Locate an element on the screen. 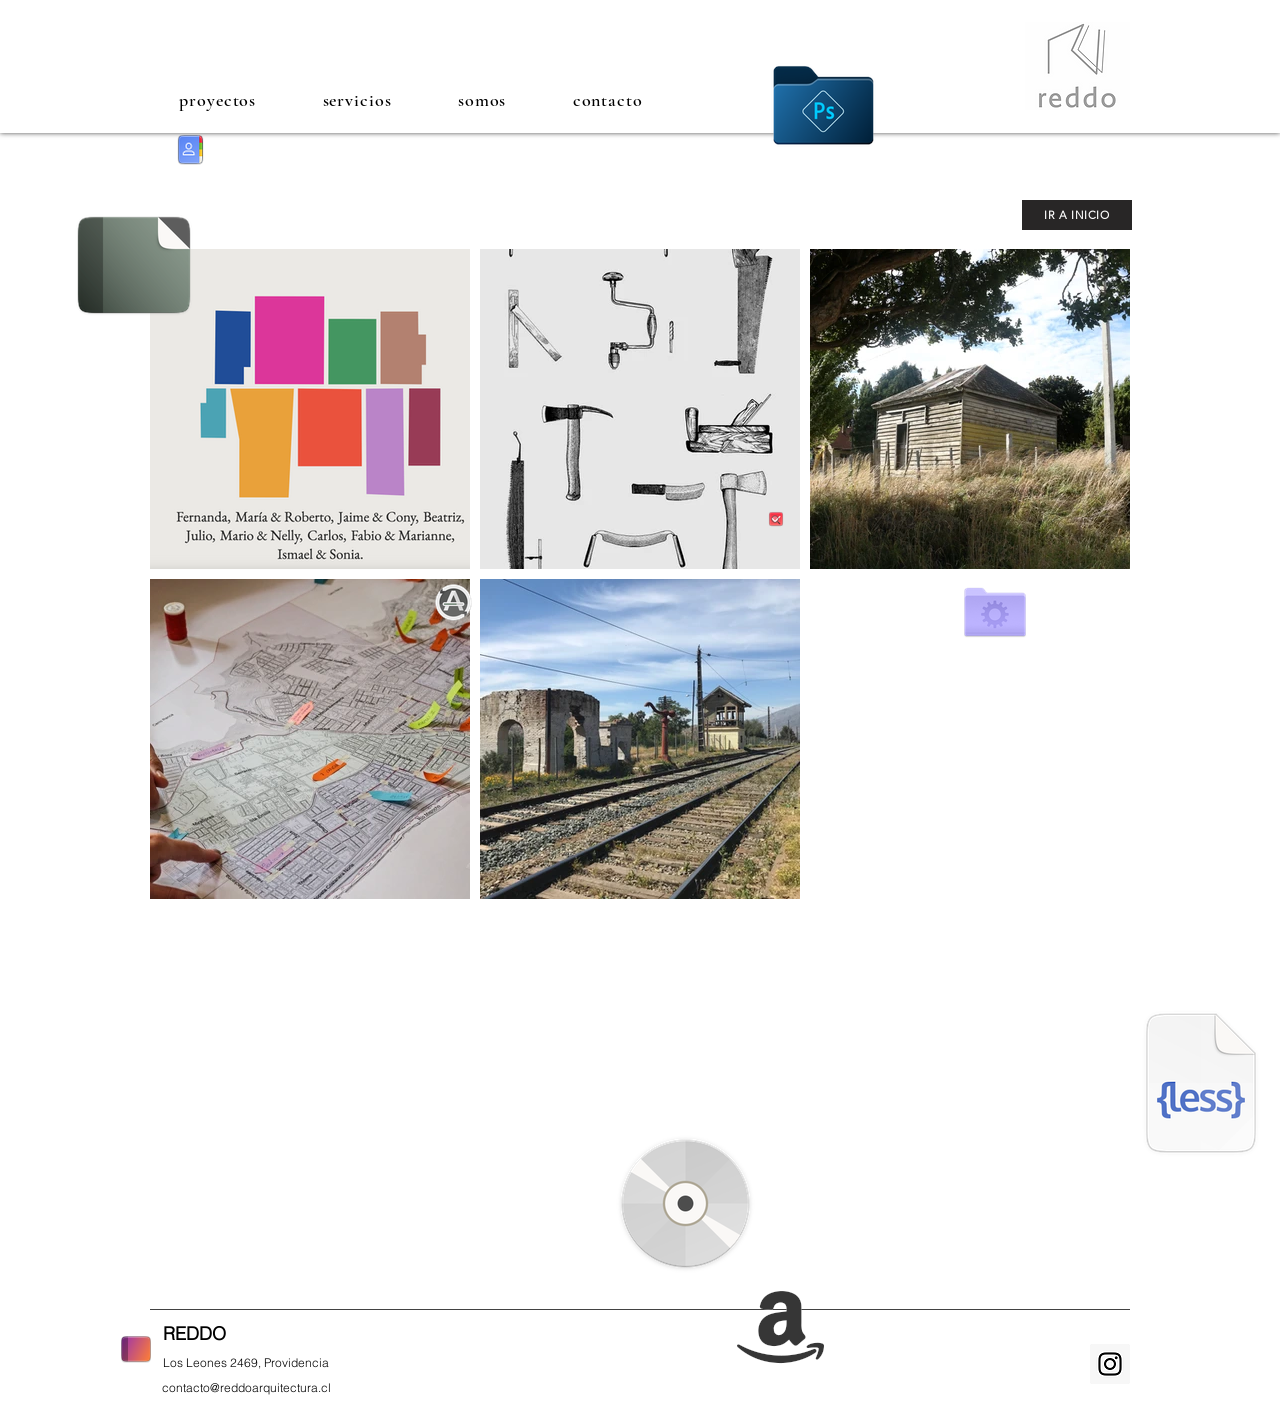 The width and height of the screenshot is (1280, 1414). open folder containing Adobe Photoshop Express files is located at coordinates (823, 108).